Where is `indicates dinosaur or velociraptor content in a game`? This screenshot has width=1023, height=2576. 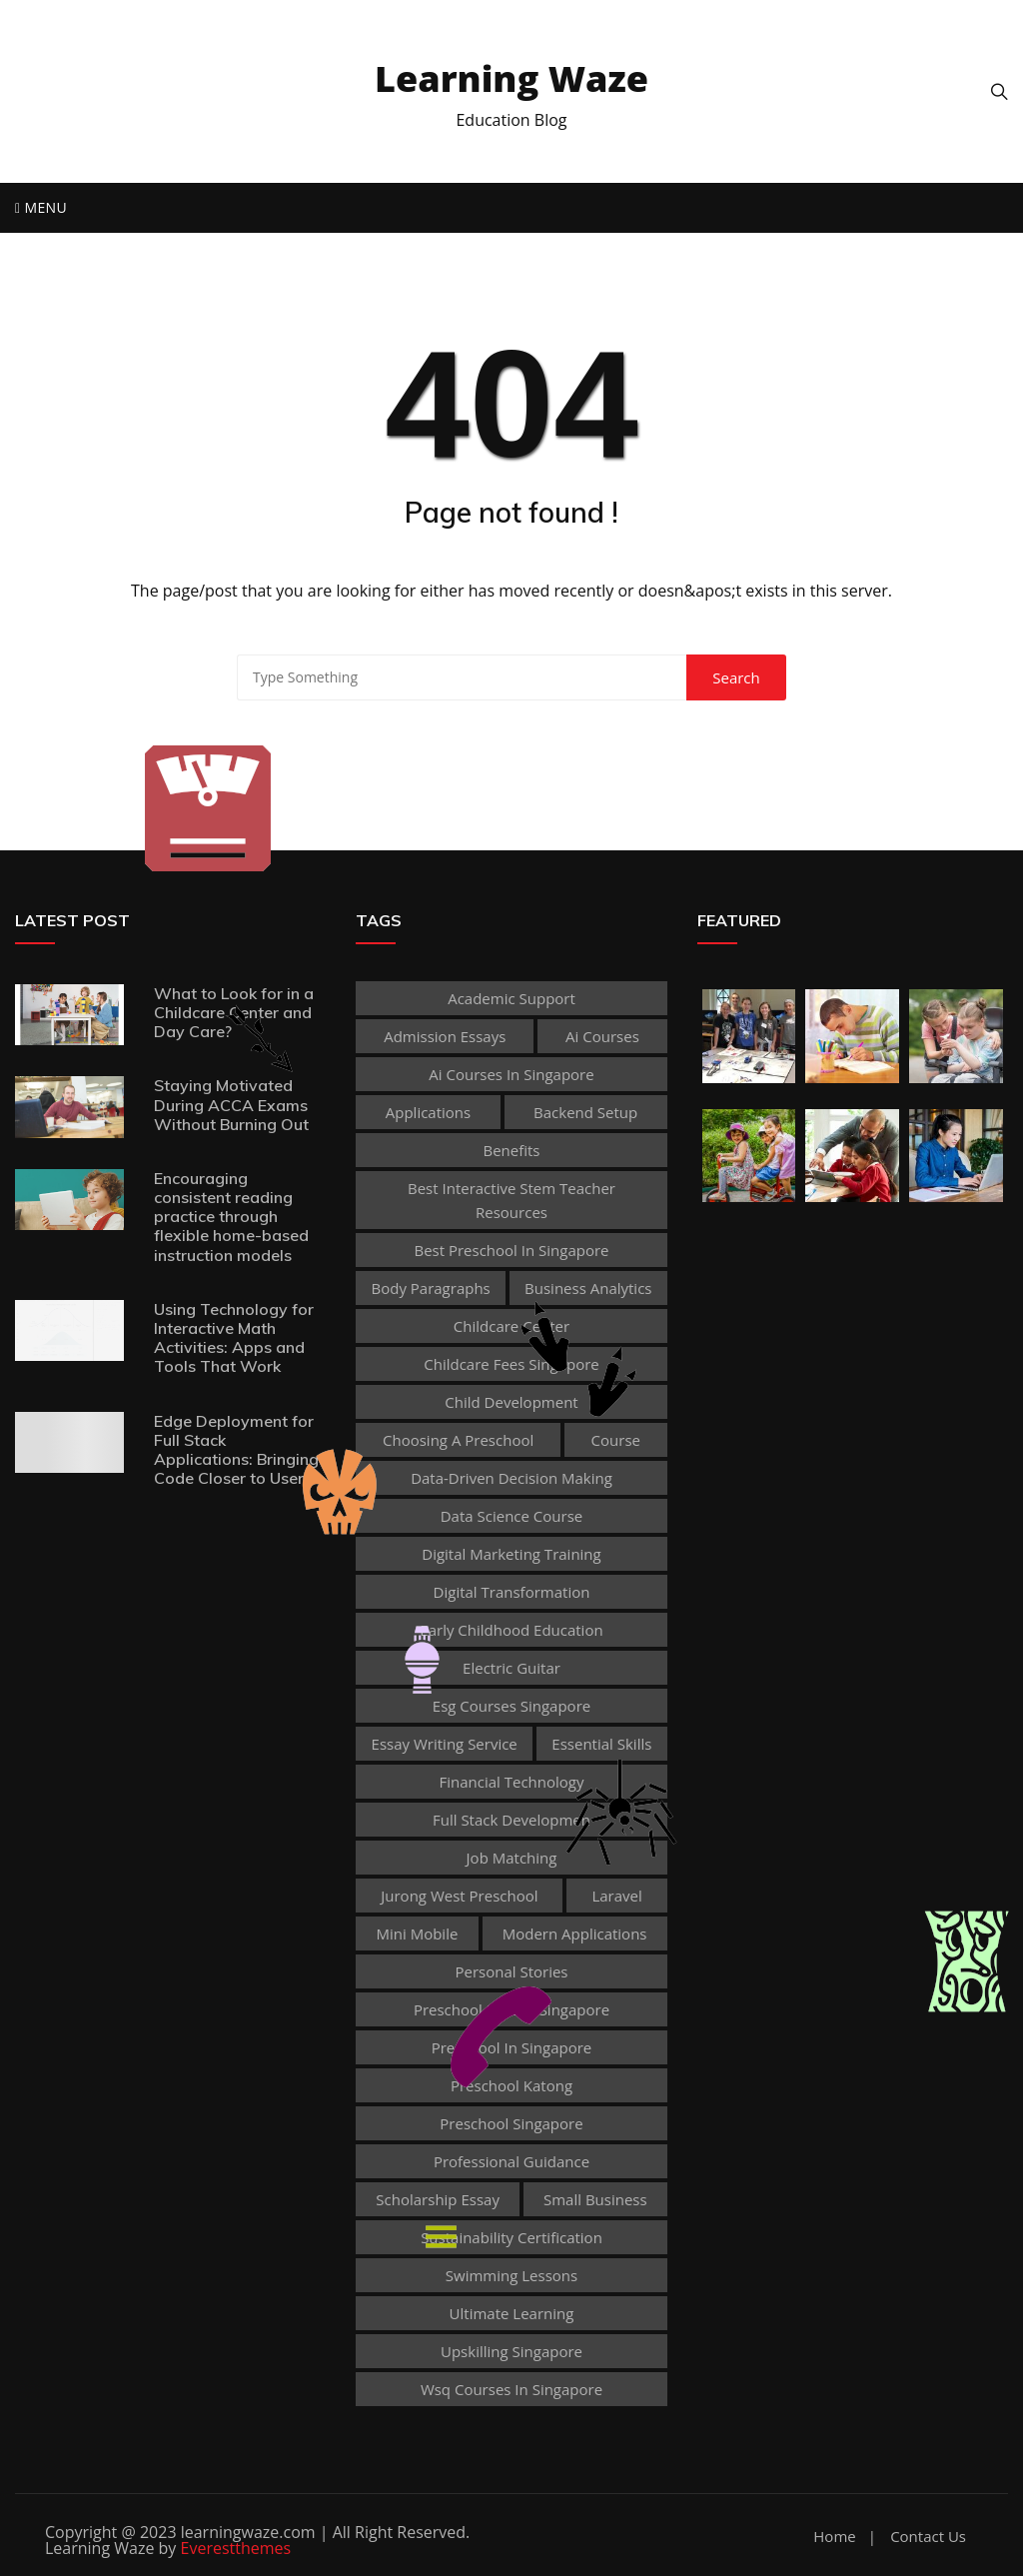
indicates dinosaur or velociraptor content in a game is located at coordinates (578, 1359).